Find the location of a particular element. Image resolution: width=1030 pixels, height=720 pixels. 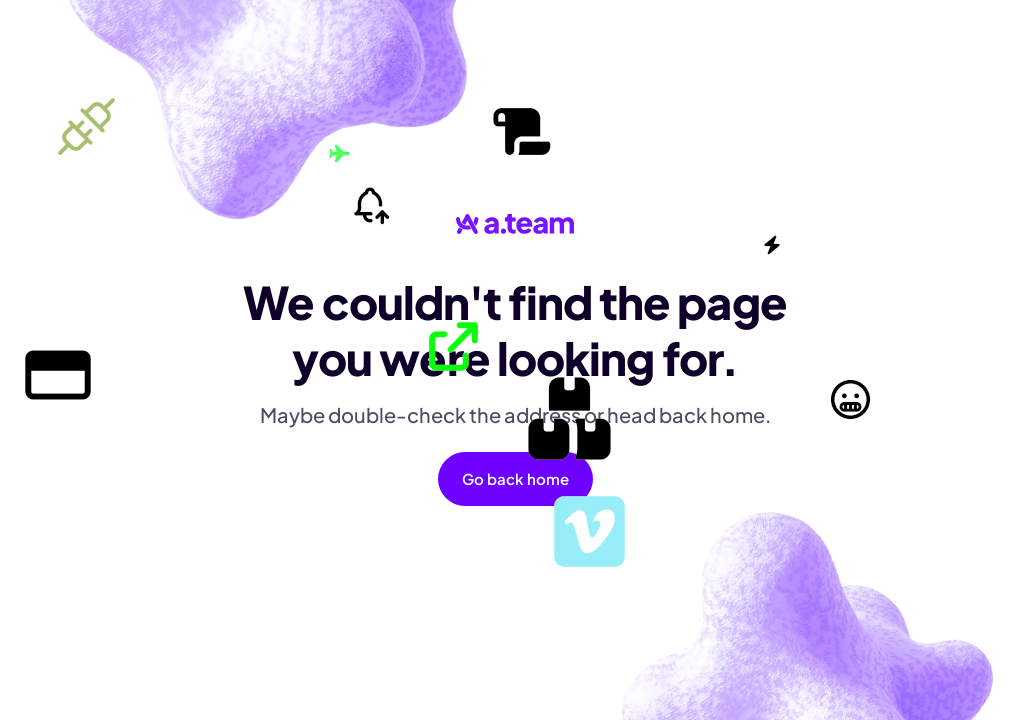

upload or export notification settings is located at coordinates (370, 205).